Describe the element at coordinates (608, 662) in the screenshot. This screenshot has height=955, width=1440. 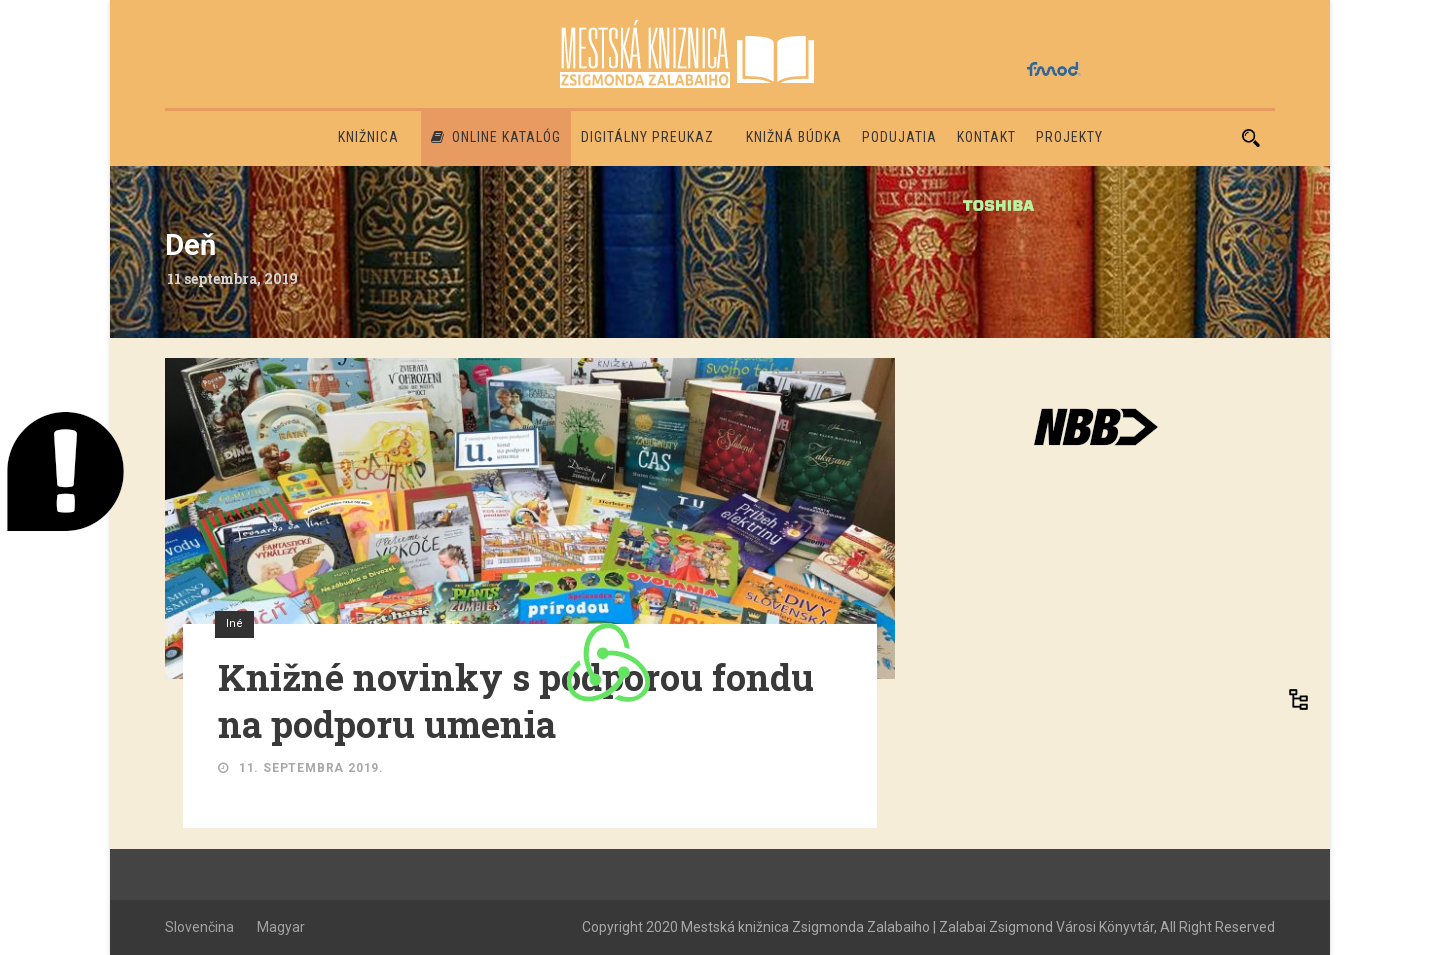
I see `Redux state management library logo` at that location.